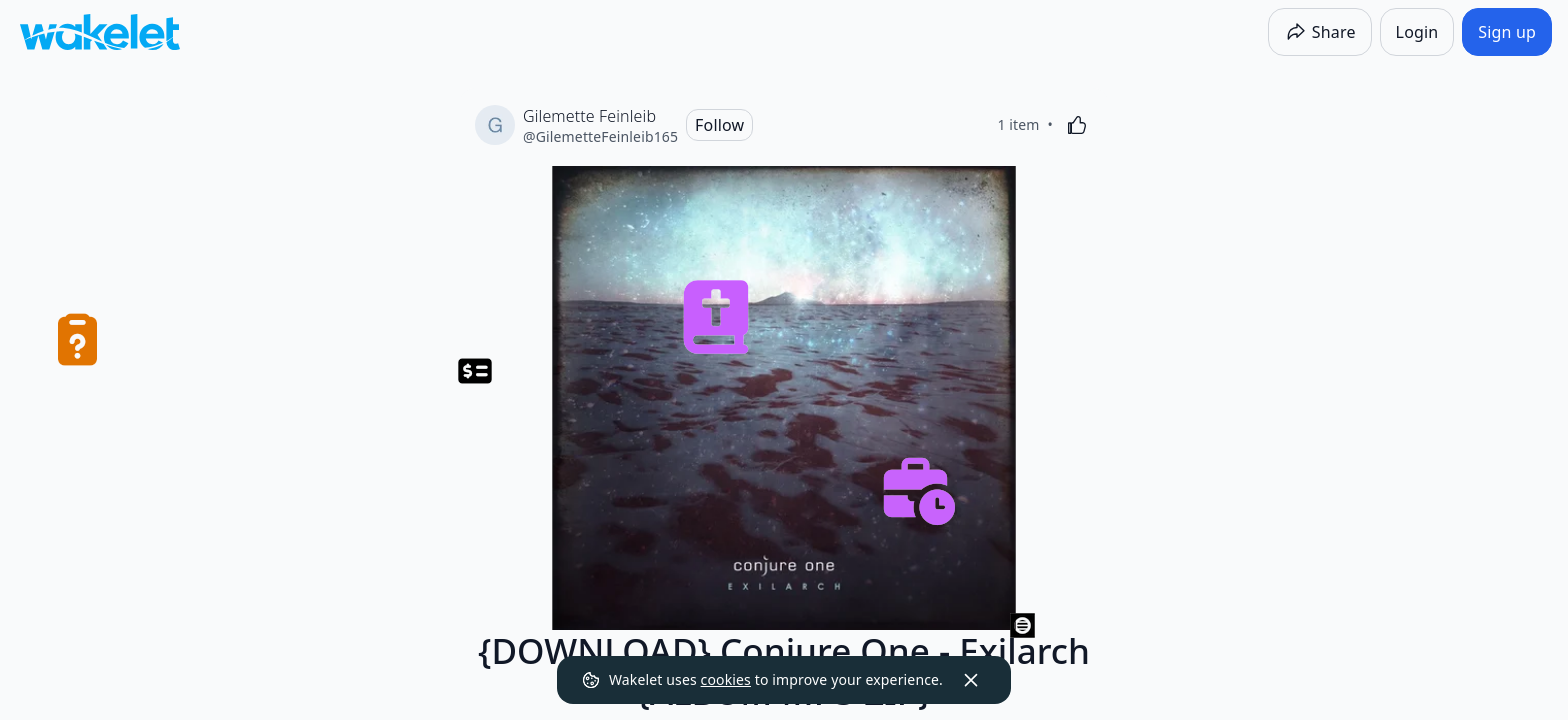 This screenshot has height=720, width=1568. What do you see at coordinates (915, 489) in the screenshot?
I see `view work hours or time tracking` at bounding box center [915, 489].